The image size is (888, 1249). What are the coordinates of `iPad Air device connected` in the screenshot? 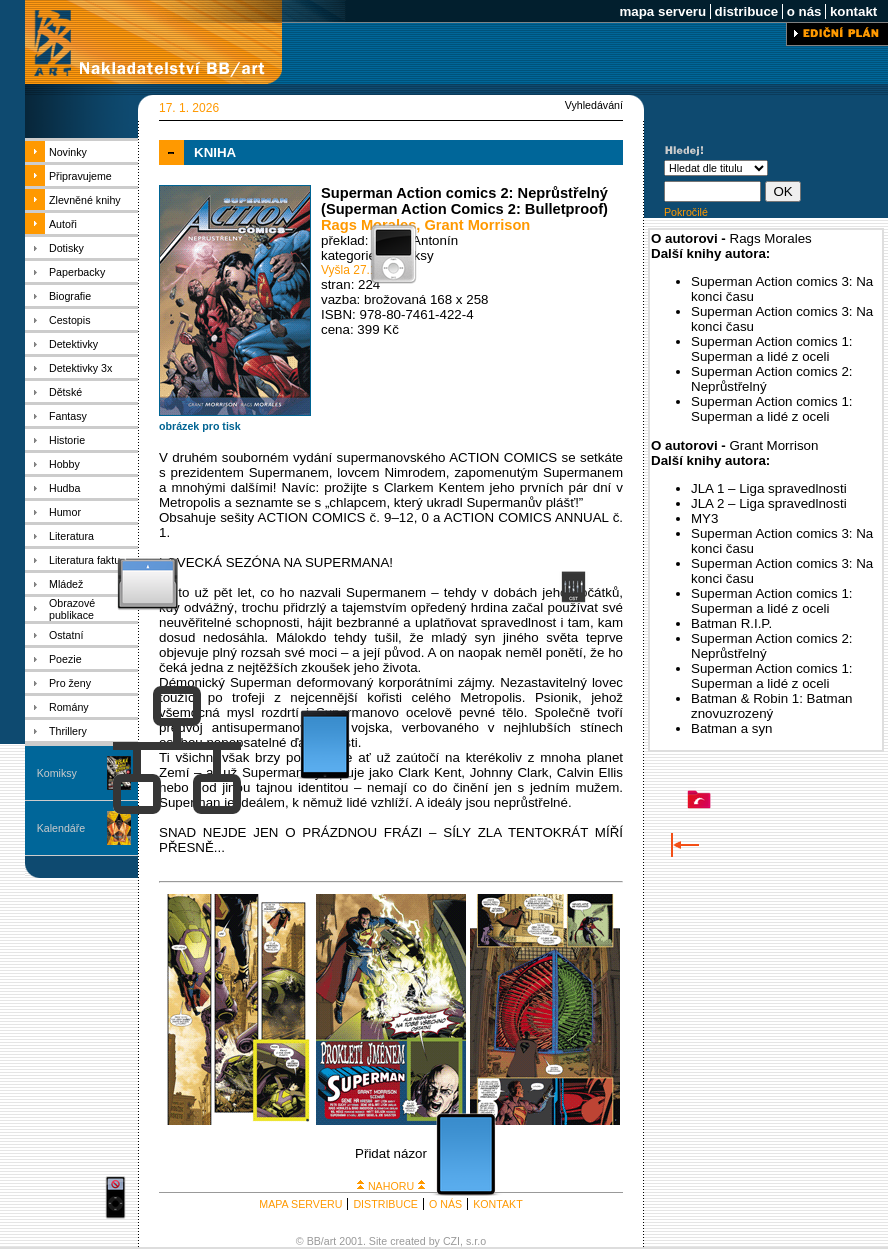 It's located at (466, 1155).